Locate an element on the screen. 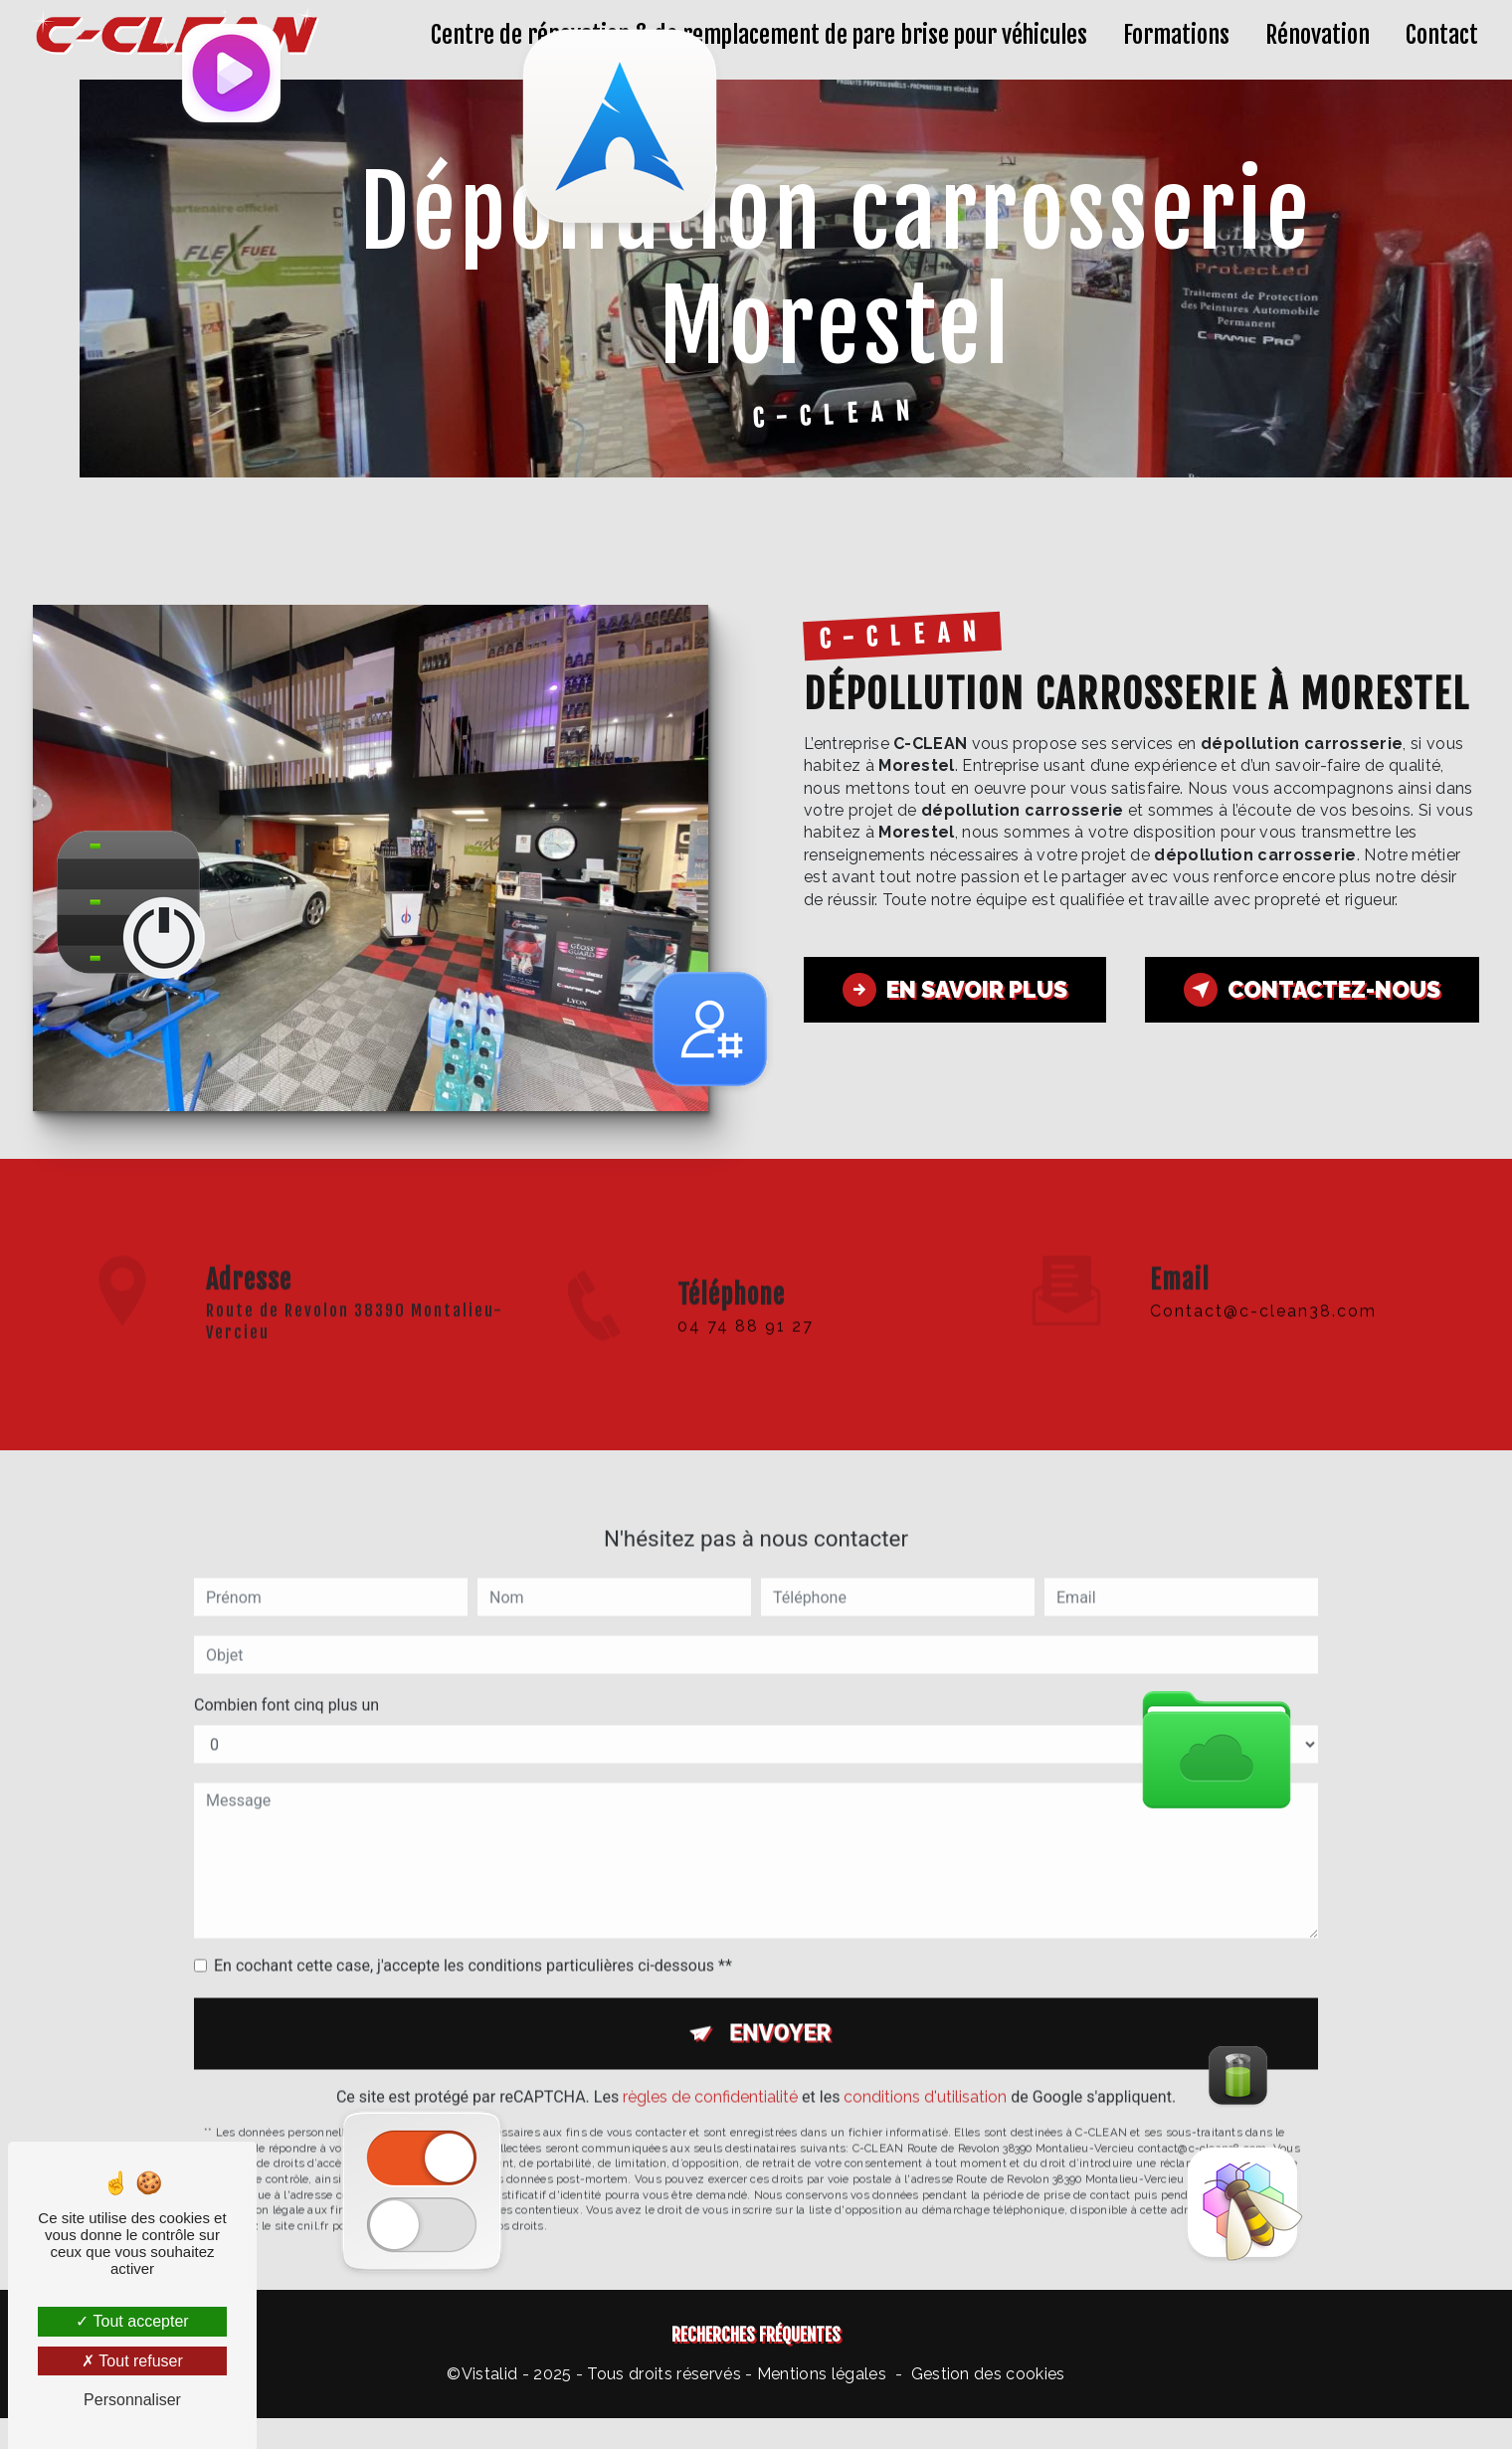 The height and width of the screenshot is (2449, 1512). open arch linux application is located at coordinates (620, 126).